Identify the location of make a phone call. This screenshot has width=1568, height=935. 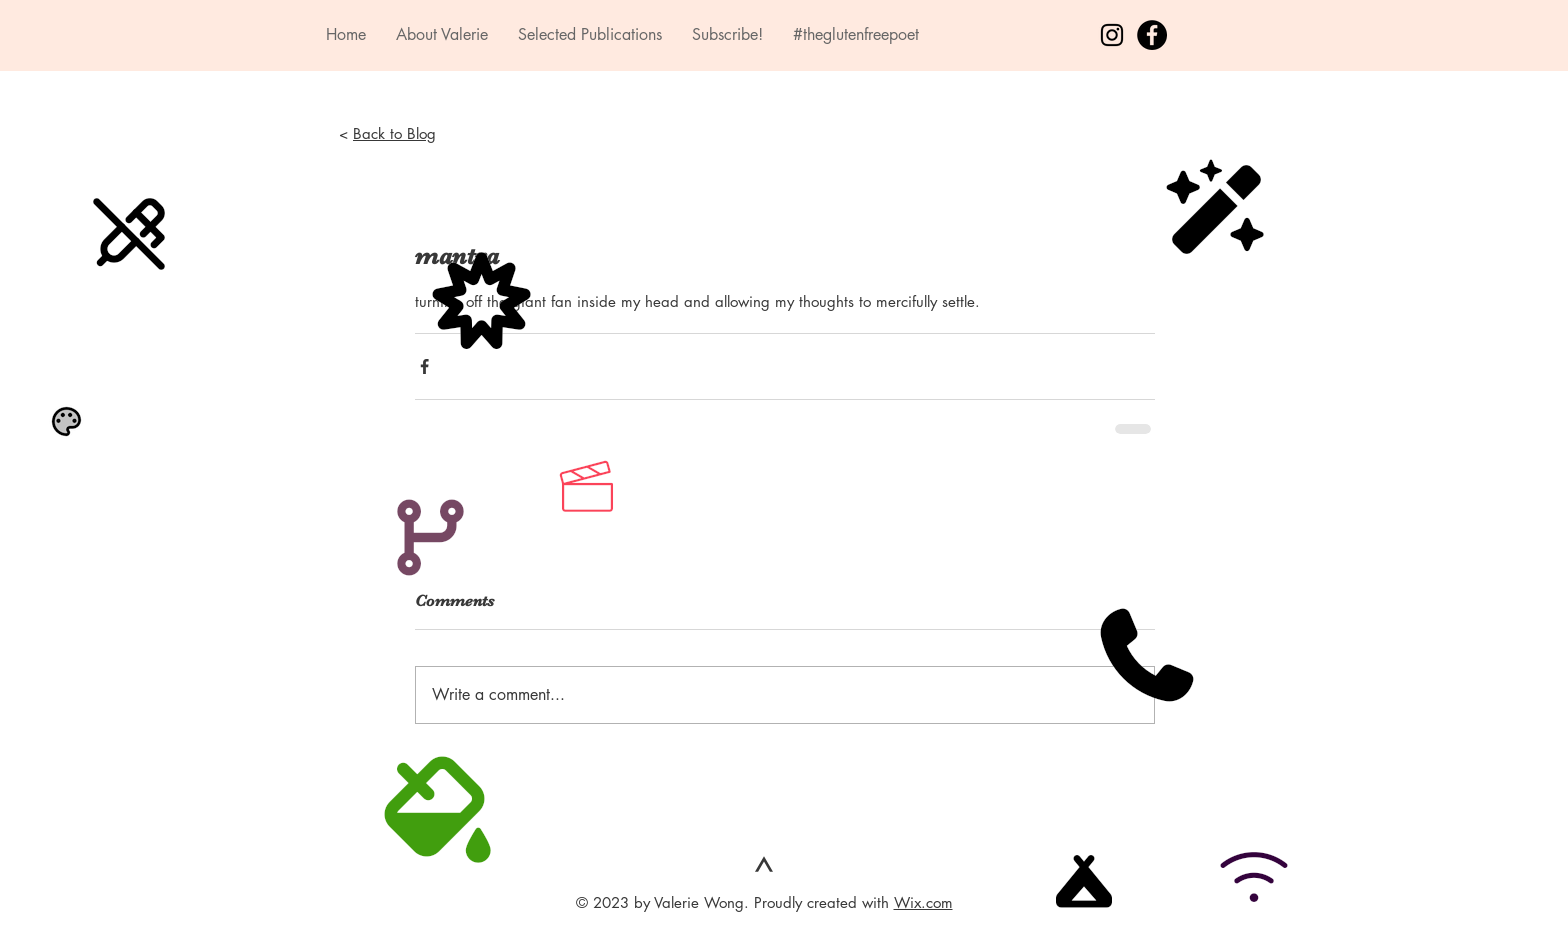
(1147, 655).